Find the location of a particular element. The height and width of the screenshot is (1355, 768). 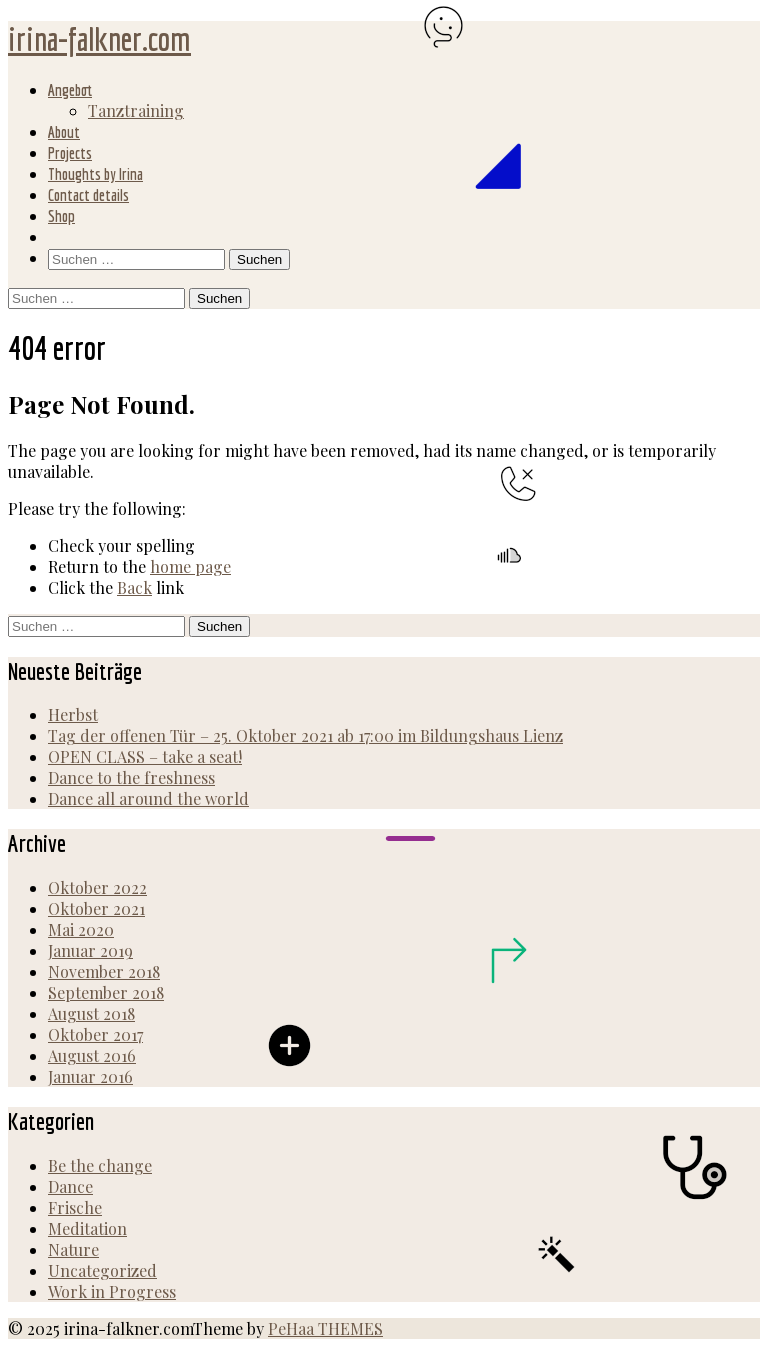

open soundcloud app is located at coordinates (509, 556).